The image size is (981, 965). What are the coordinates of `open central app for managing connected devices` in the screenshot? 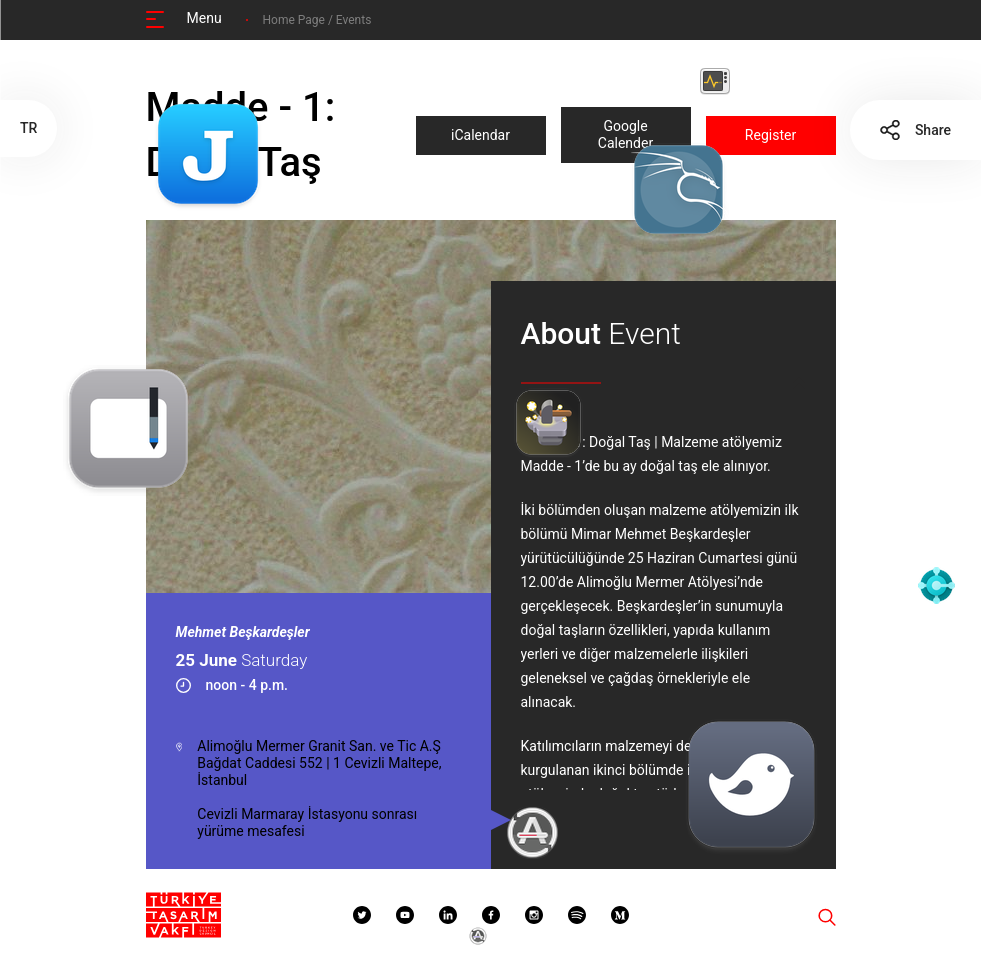 It's located at (936, 585).